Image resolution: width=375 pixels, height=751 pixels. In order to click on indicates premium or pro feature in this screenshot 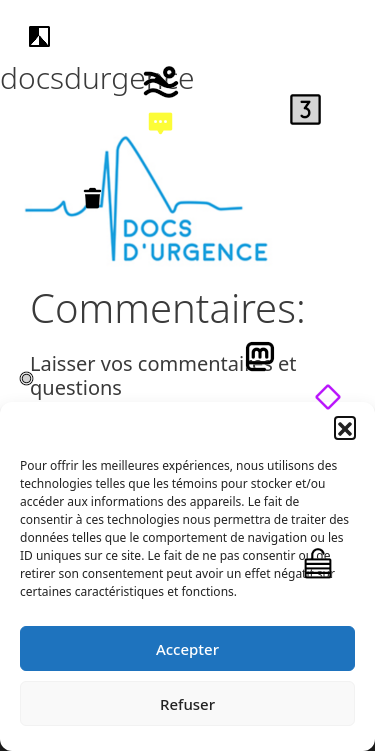, I will do `click(328, 397)`.